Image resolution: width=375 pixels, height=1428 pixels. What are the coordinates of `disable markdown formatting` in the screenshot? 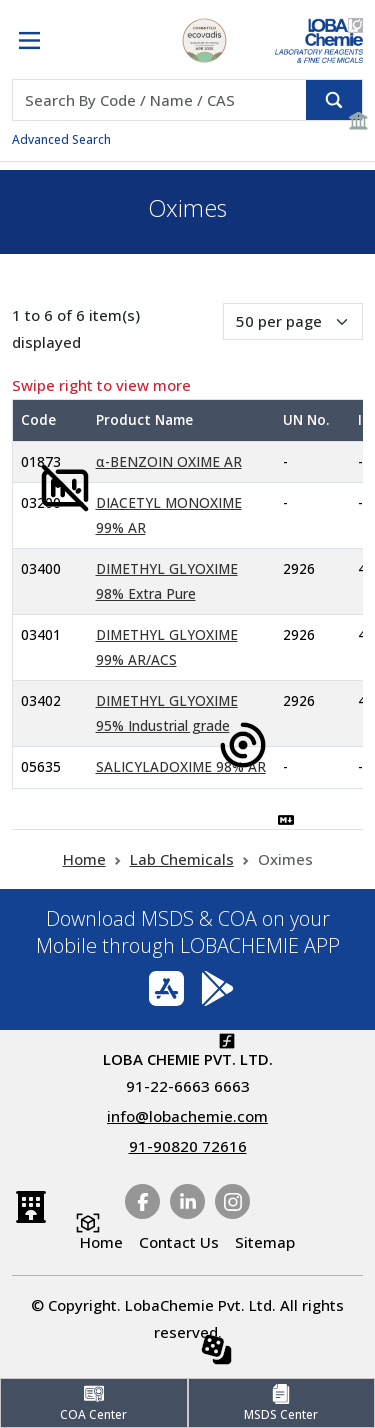 It's located at (65, 488).